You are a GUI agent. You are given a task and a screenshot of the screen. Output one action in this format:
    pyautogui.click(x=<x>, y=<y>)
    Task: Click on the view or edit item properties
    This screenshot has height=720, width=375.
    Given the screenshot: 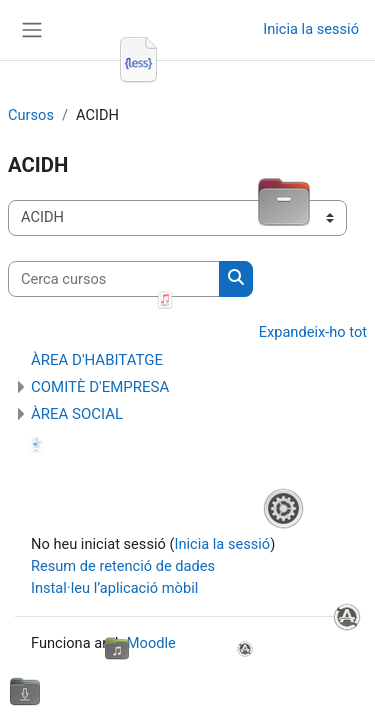 What is the action you would take?
    pyautogui.click(x=283, y=508)
    